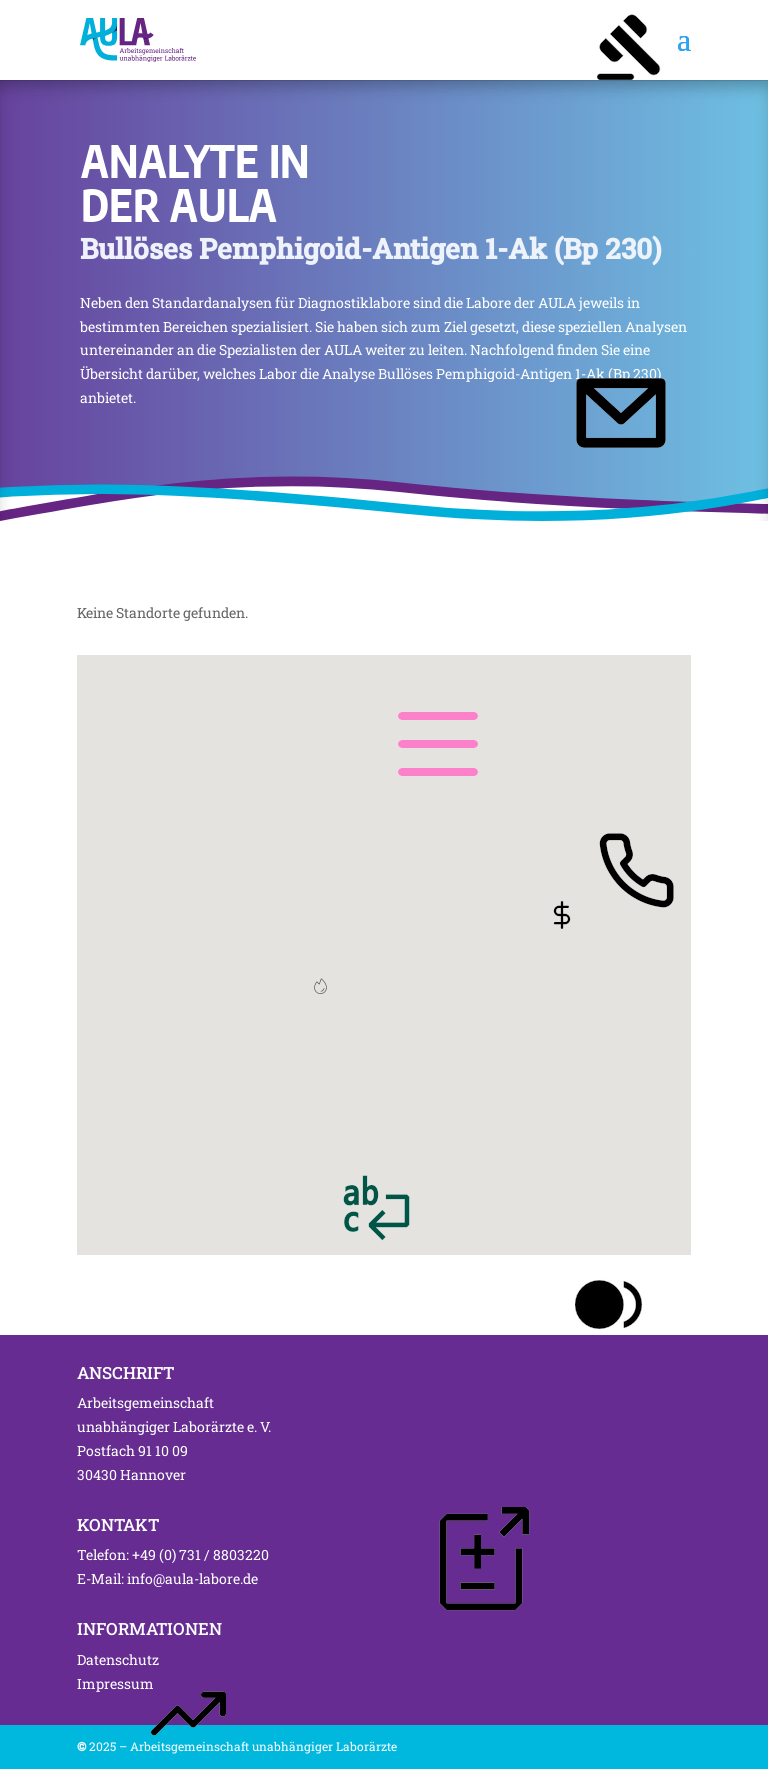 The height and width of the screenshot is (1769, 768). Describe the element at coordinates (320, 986) in the screenshot. I see `indicates trending or popular content` at that location.